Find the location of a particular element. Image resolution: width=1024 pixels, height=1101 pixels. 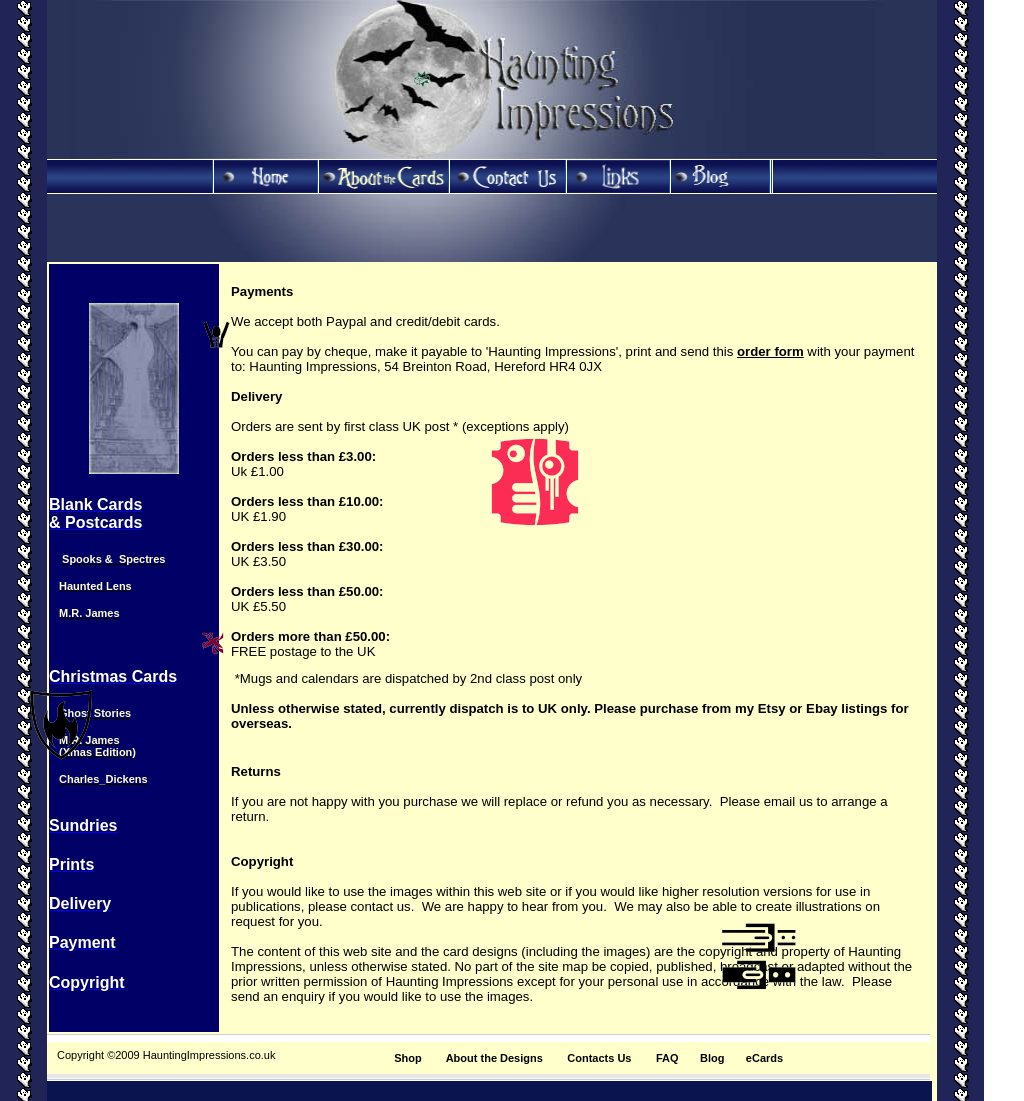

indicates a winner or top performer is located at coordinates (216, 334).